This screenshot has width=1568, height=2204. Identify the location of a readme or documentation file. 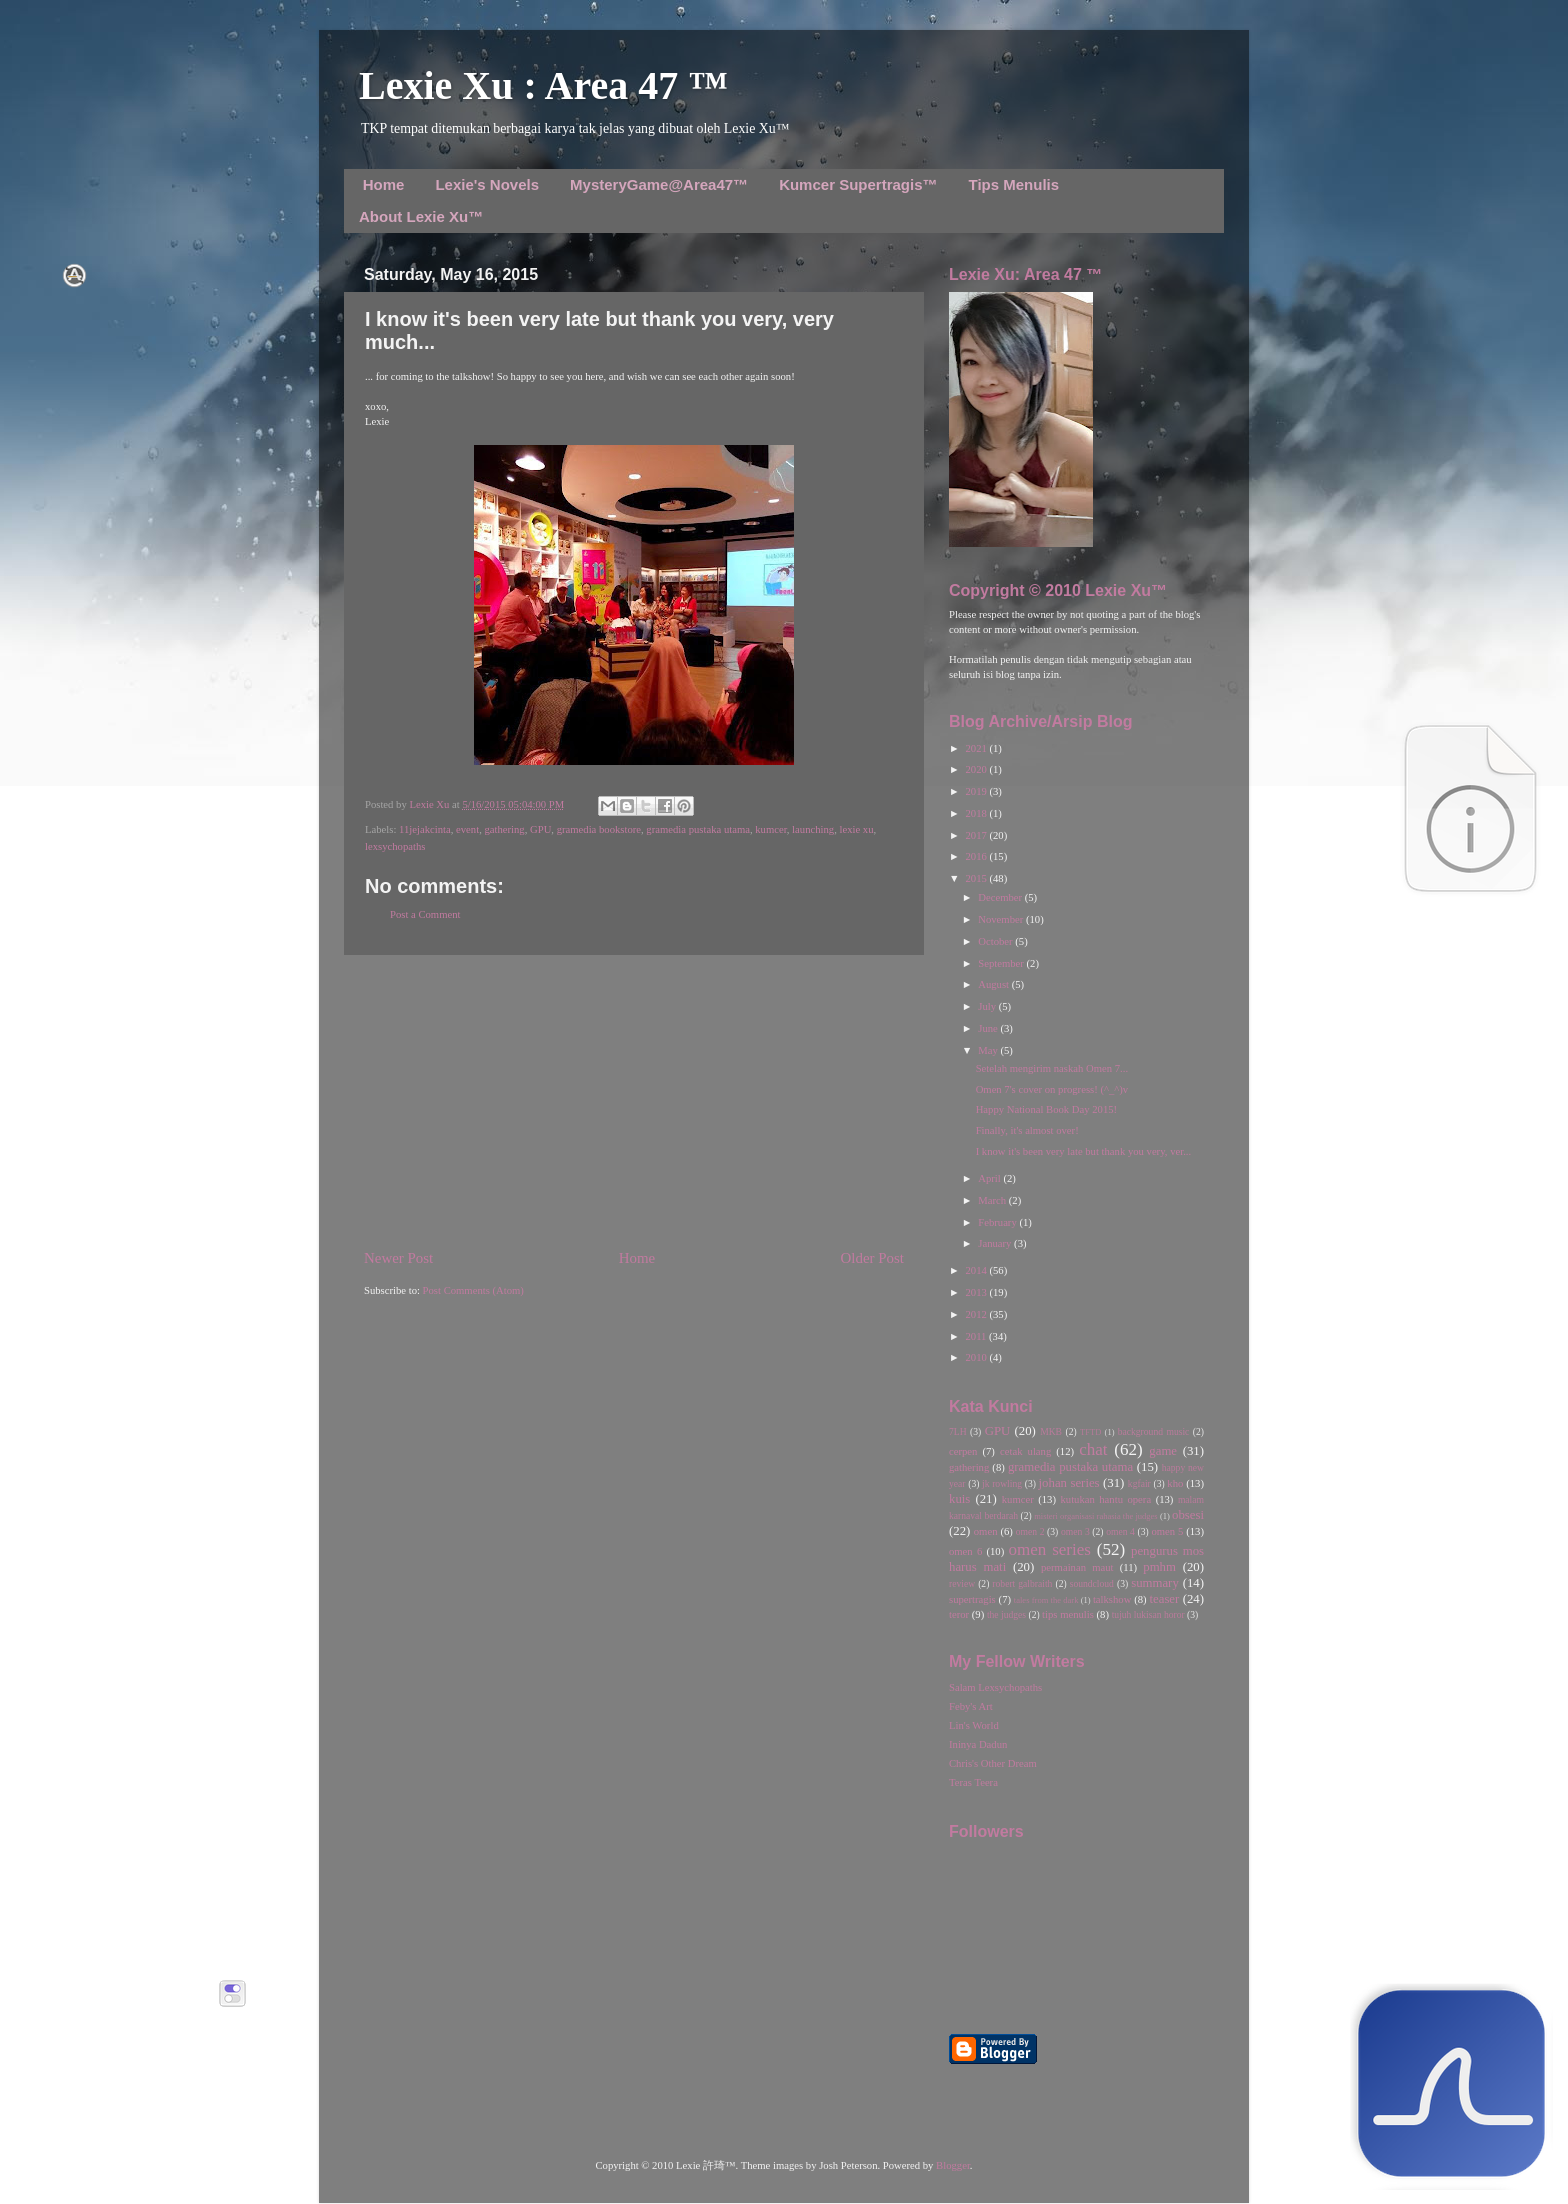
(1470, 808).